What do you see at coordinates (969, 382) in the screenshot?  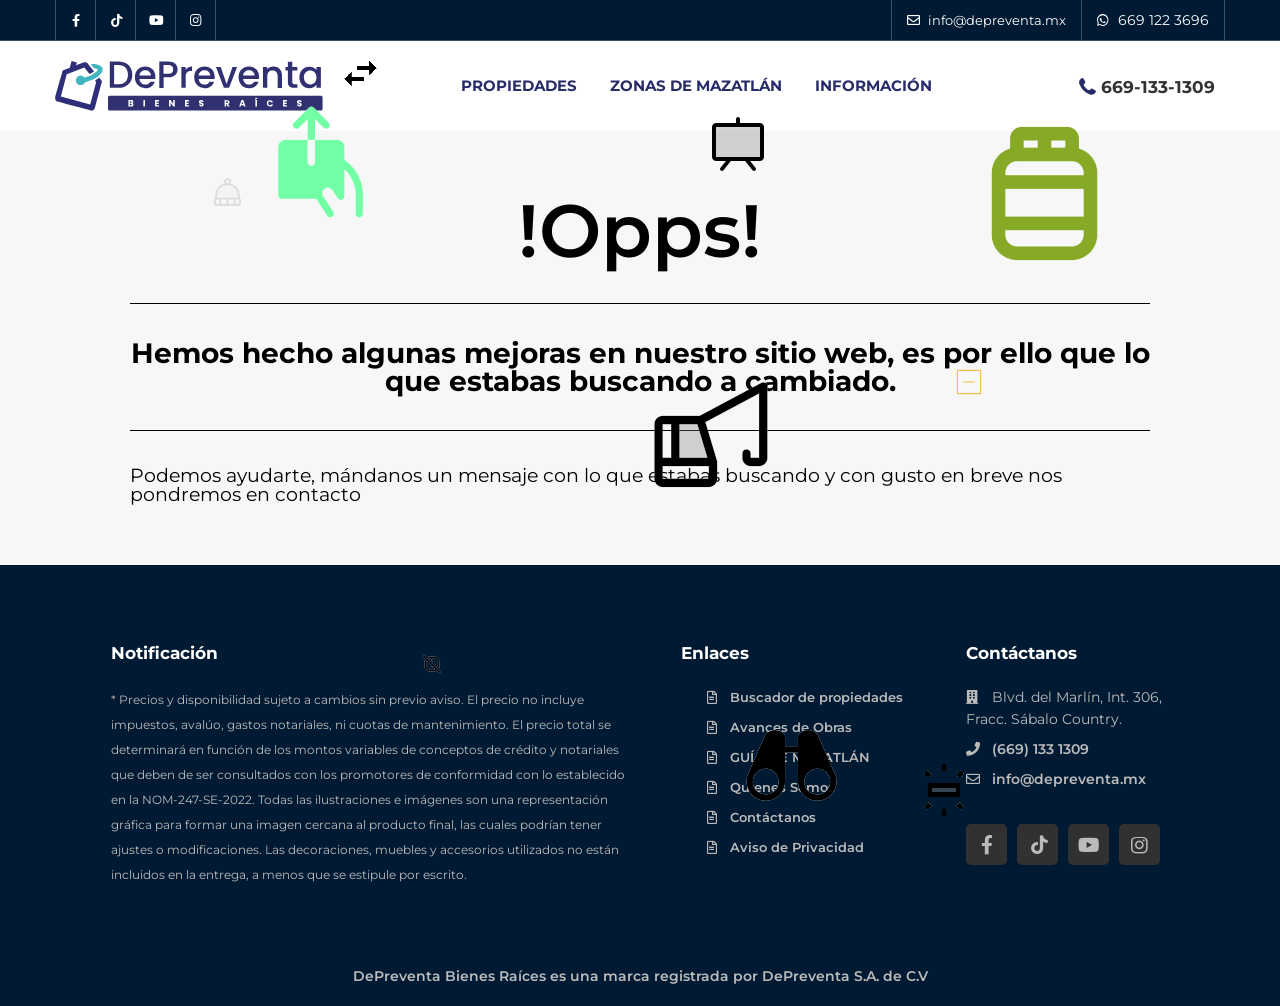 I see `remove an item from a list or collection` at bounding box center [969, 382].